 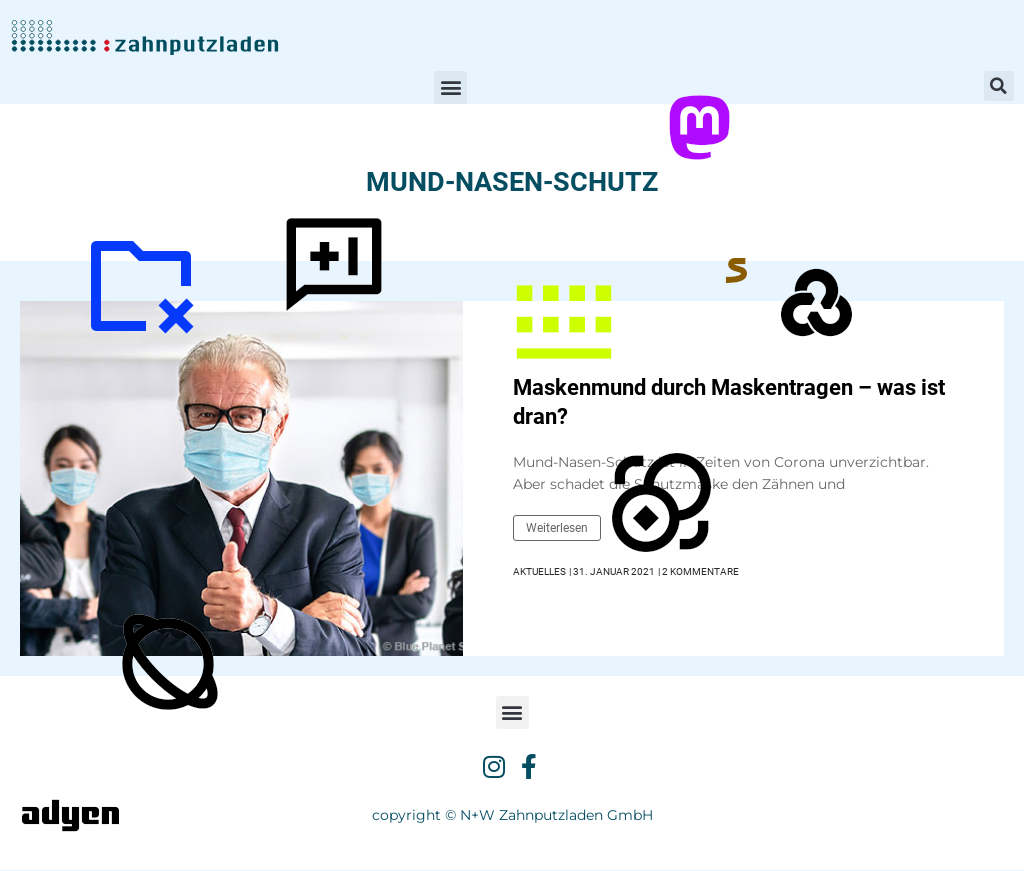 I want to click on open the on-screen keyboard, so click(x=564, y=322).